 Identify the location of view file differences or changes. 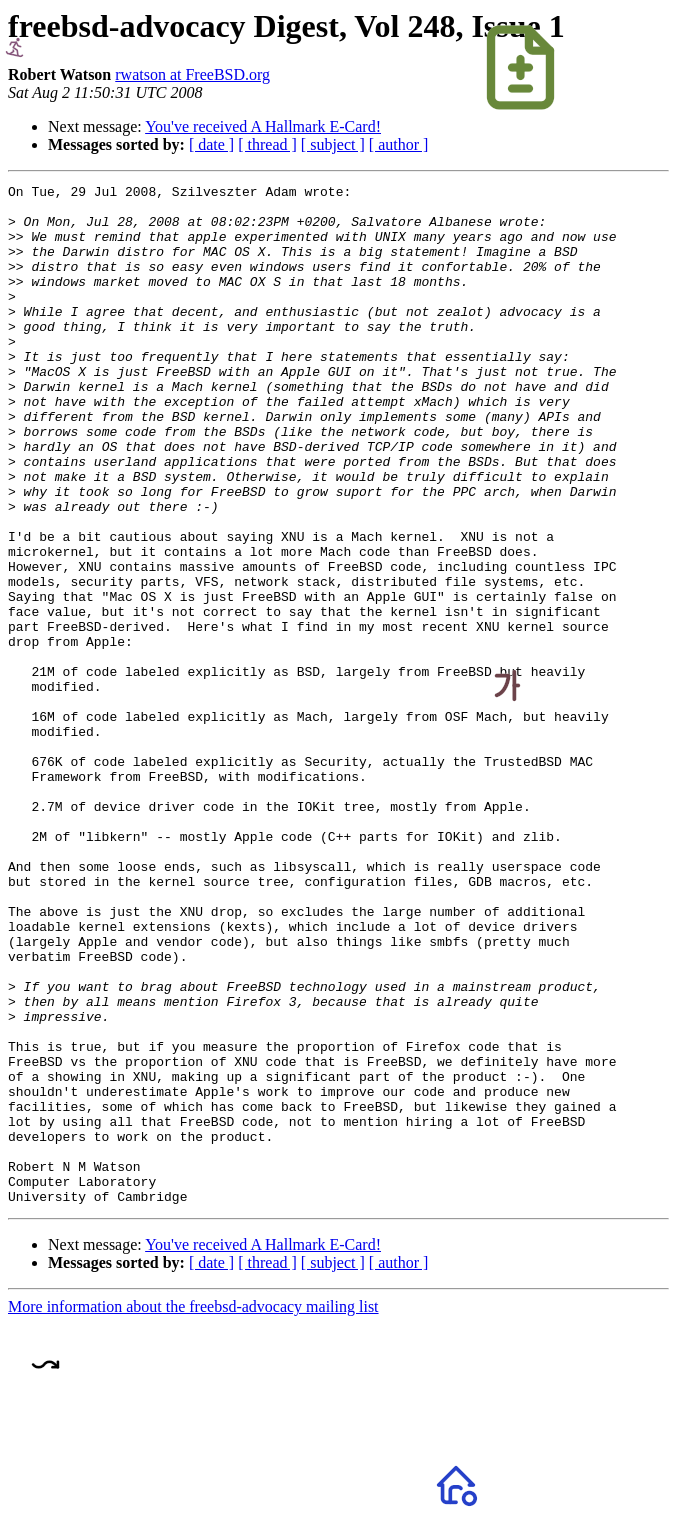
(520, 67).